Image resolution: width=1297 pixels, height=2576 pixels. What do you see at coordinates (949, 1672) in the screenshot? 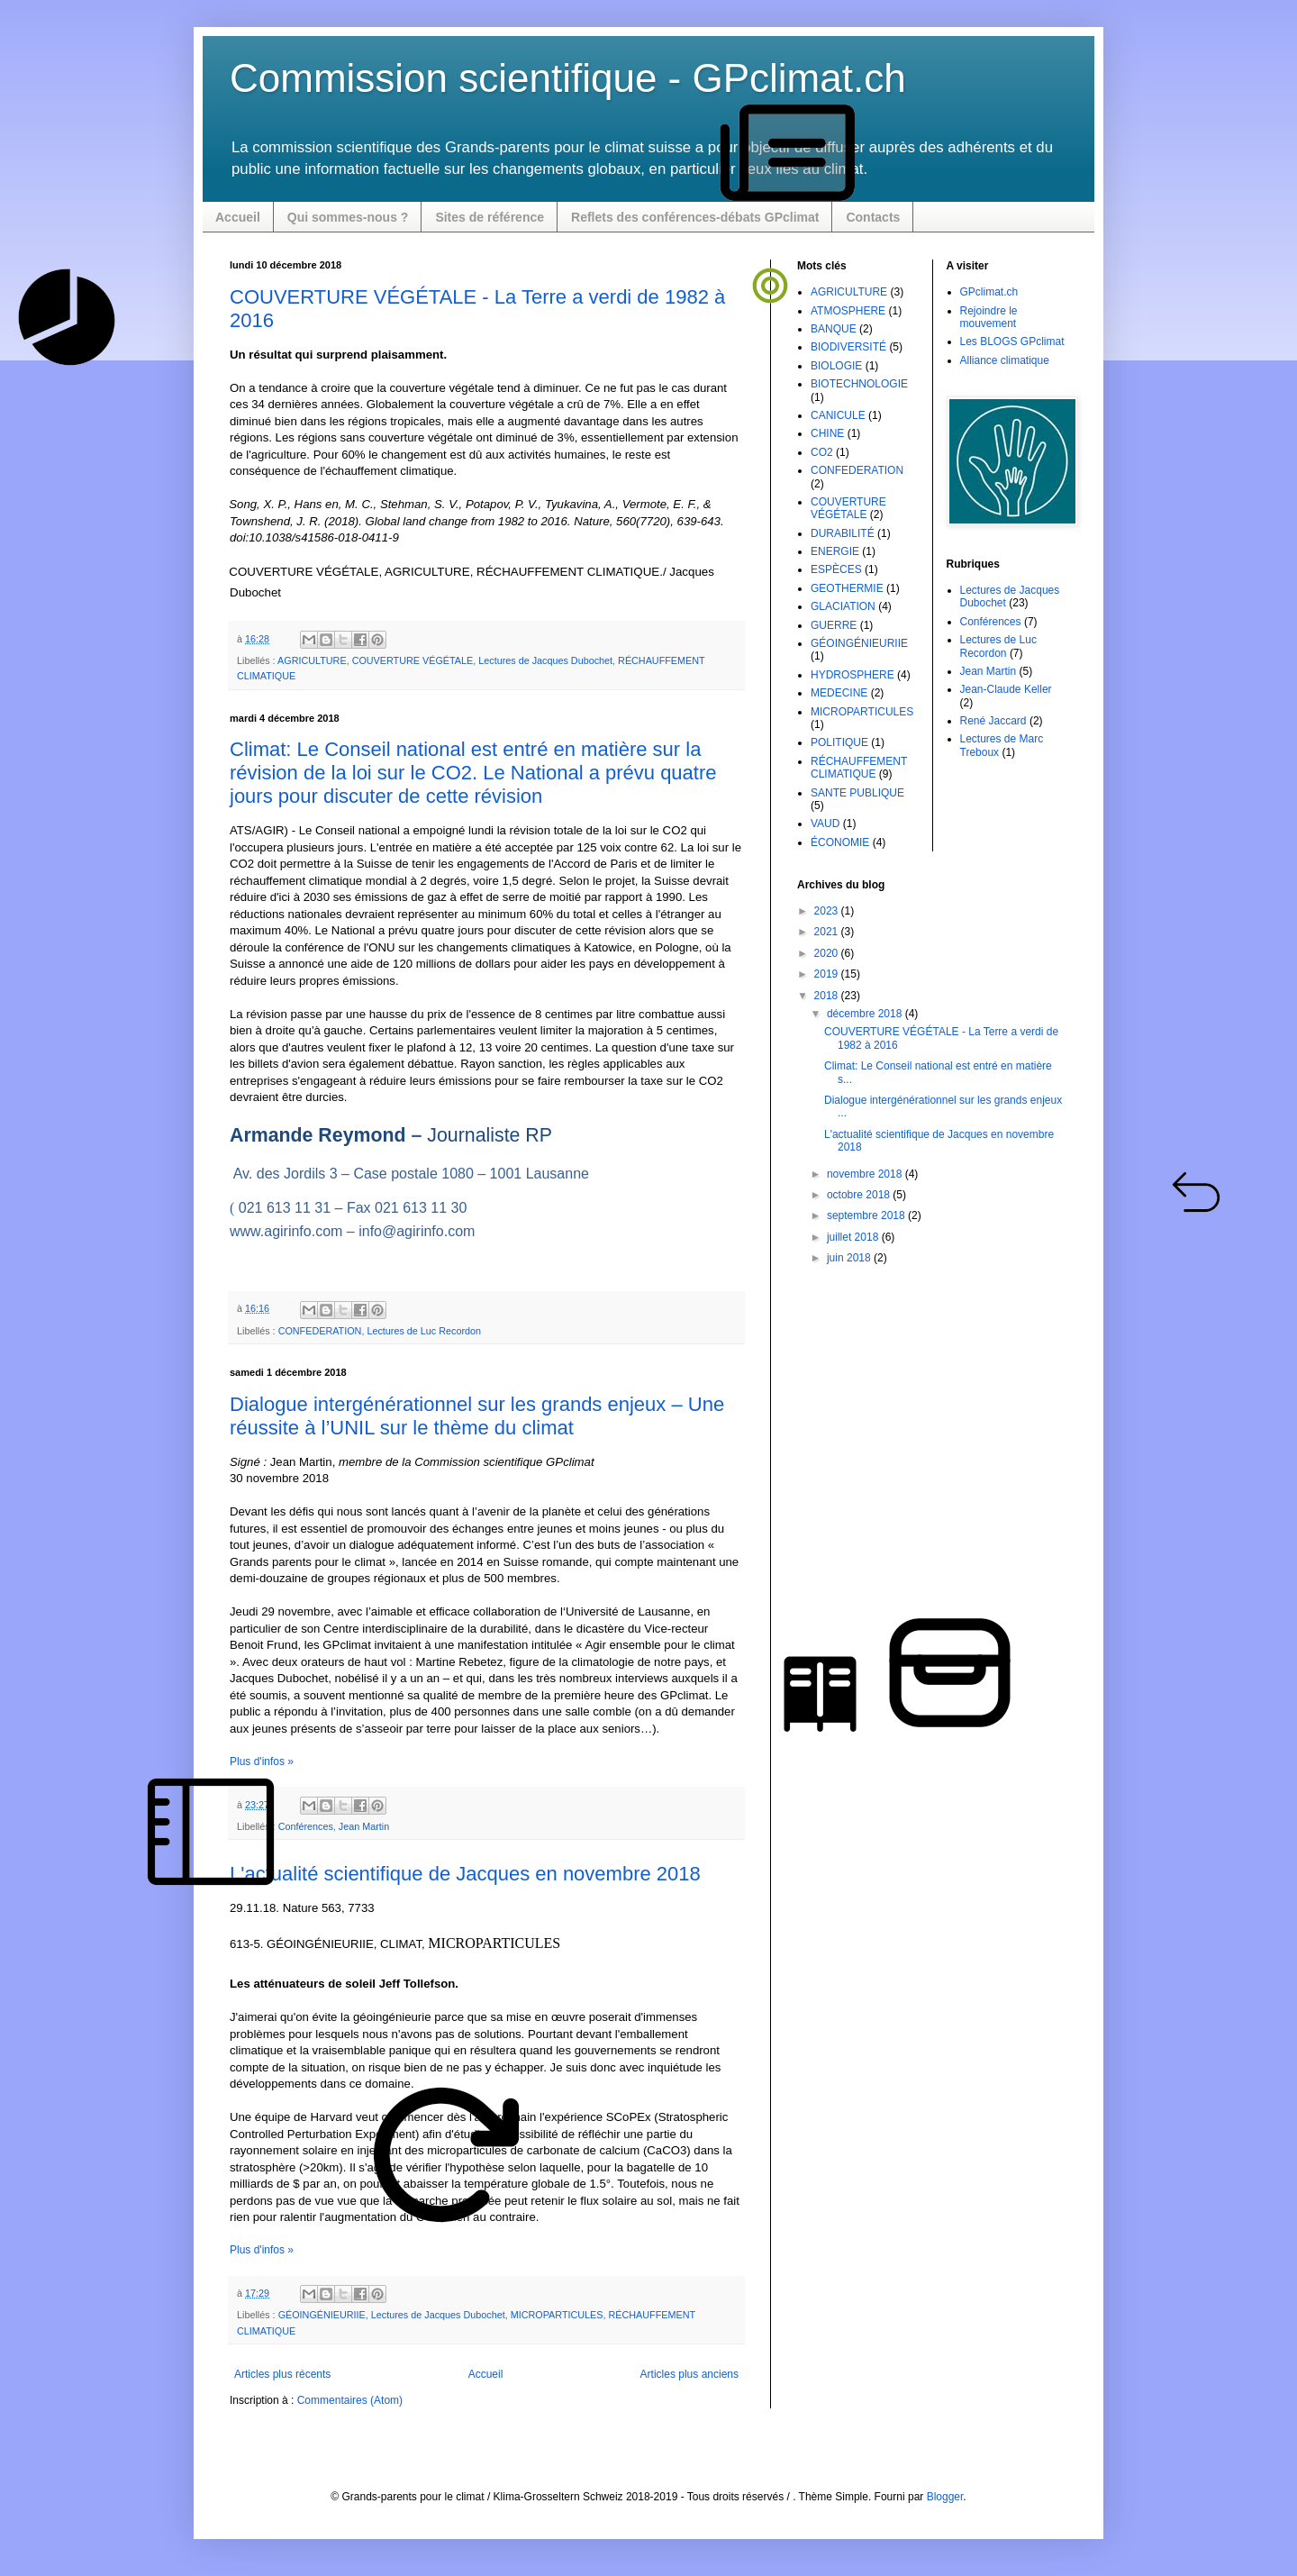
I see `airpods case battery or connection status` at bounding box center [949, 1672].